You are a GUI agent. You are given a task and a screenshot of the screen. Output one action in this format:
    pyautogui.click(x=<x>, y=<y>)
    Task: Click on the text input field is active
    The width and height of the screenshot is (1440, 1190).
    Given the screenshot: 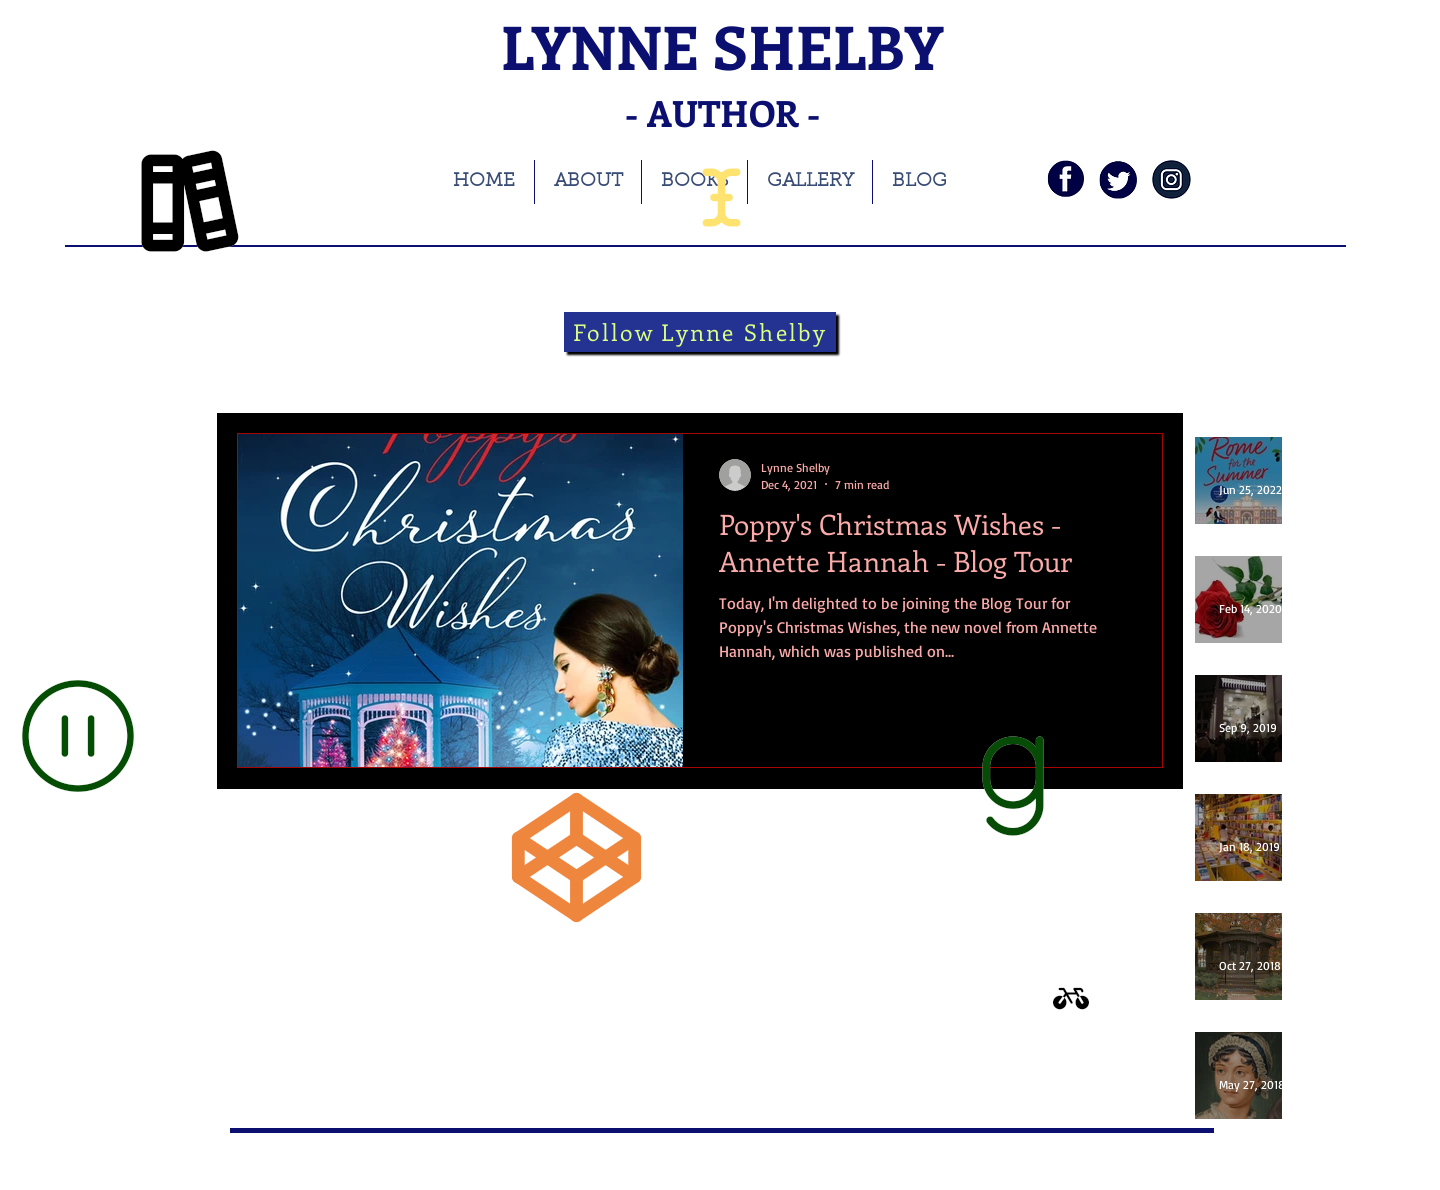 What is the action you would take?
    pyautogui.click(x=721, y=197)
    